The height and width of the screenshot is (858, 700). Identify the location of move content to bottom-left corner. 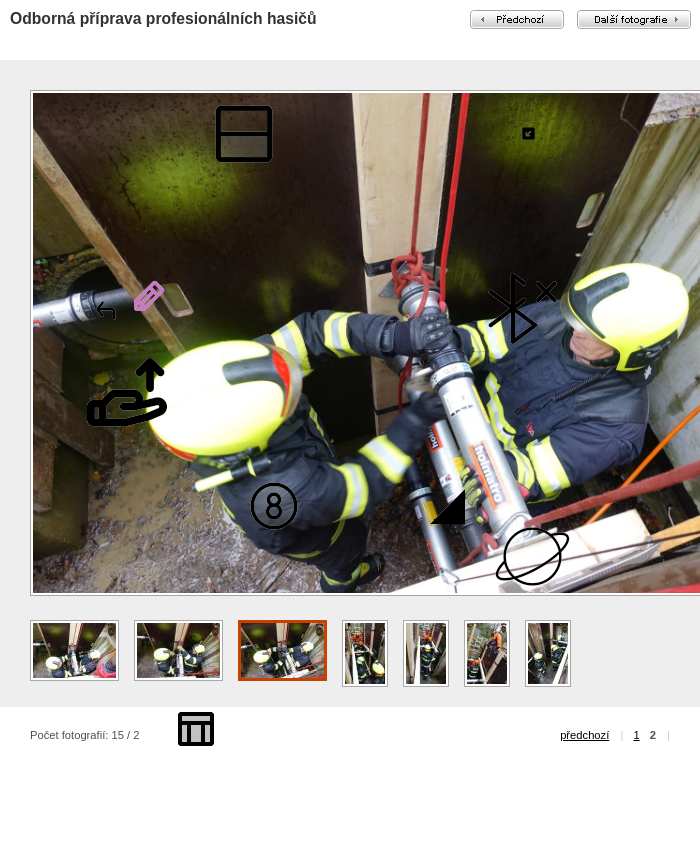
(528, 133).